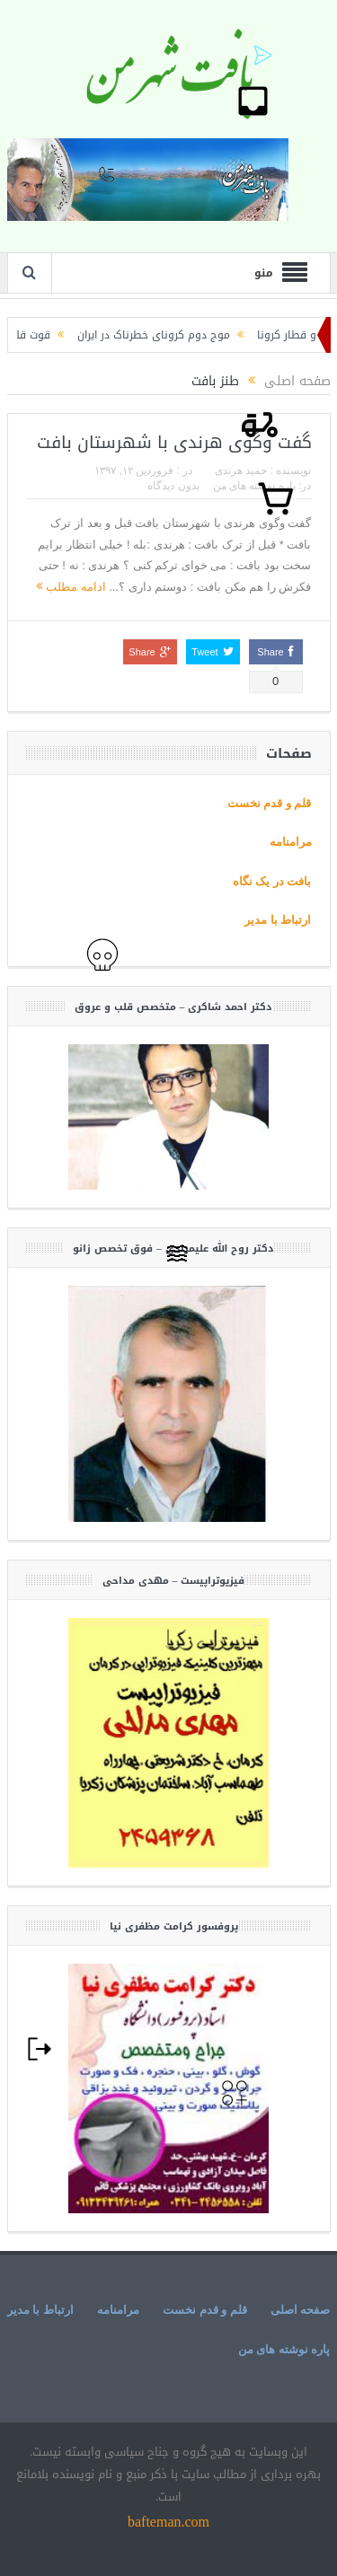  Describe the element at coordinates (235, 2093) in the screenshot. I see `add a new item to a collection` at that location.